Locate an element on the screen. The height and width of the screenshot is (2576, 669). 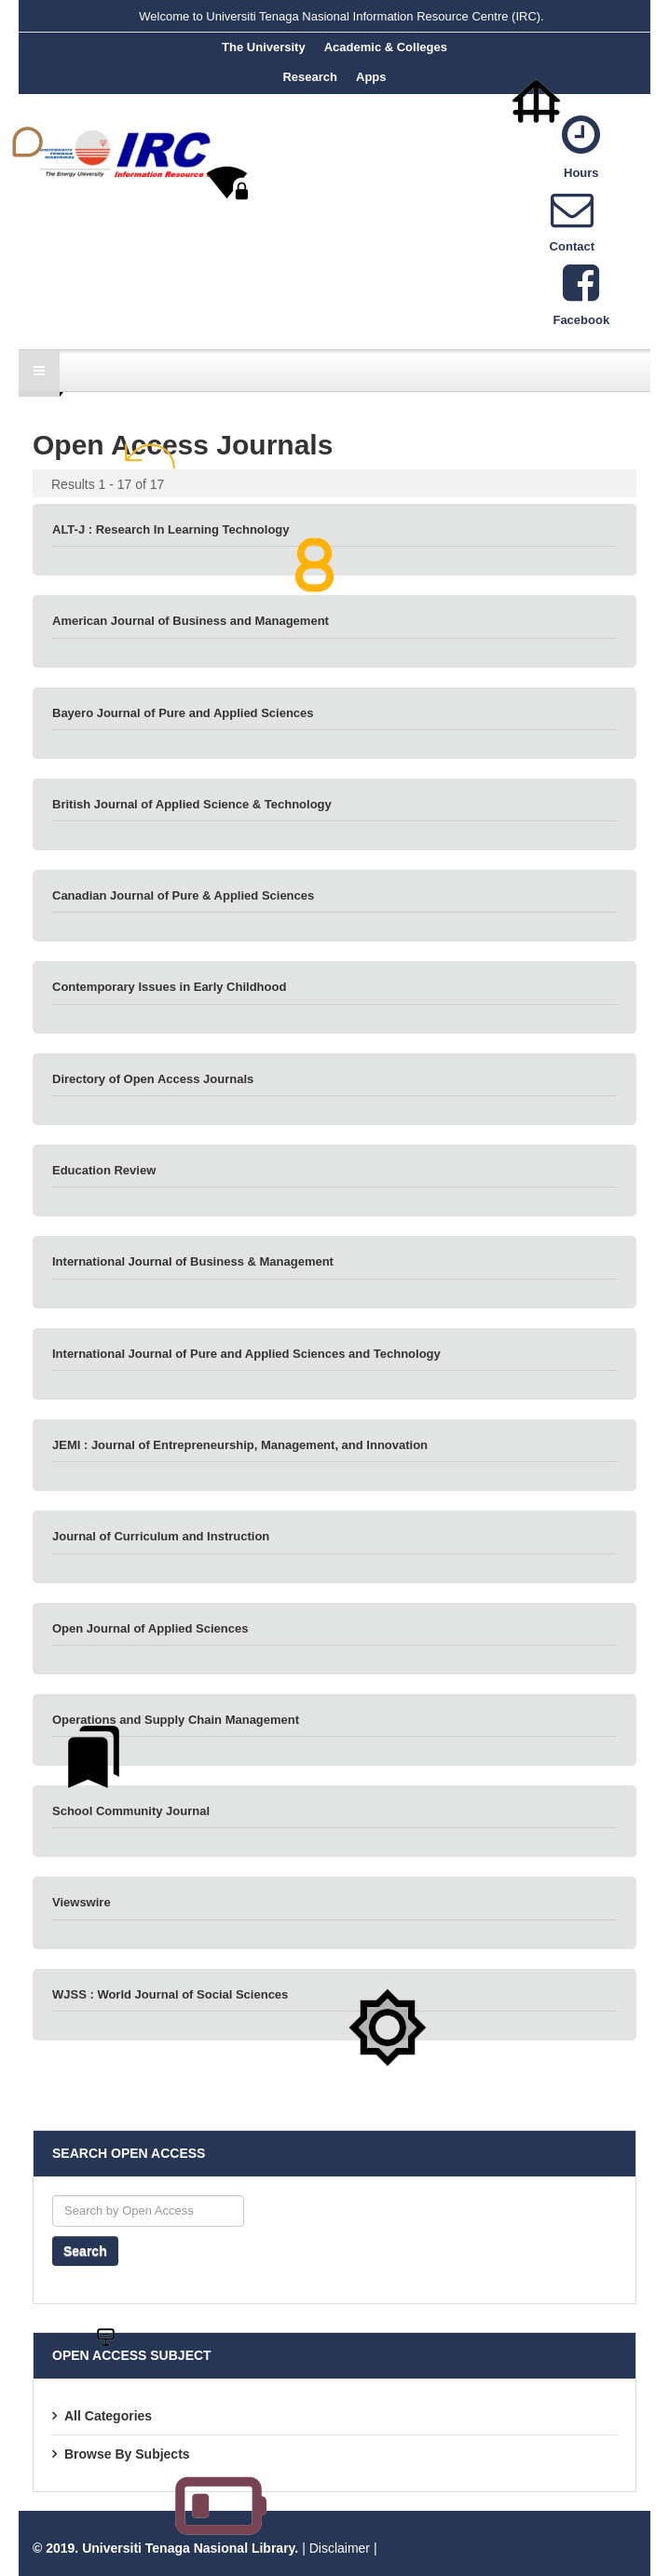
open chat or messaging is located at coordinates (27, 142).